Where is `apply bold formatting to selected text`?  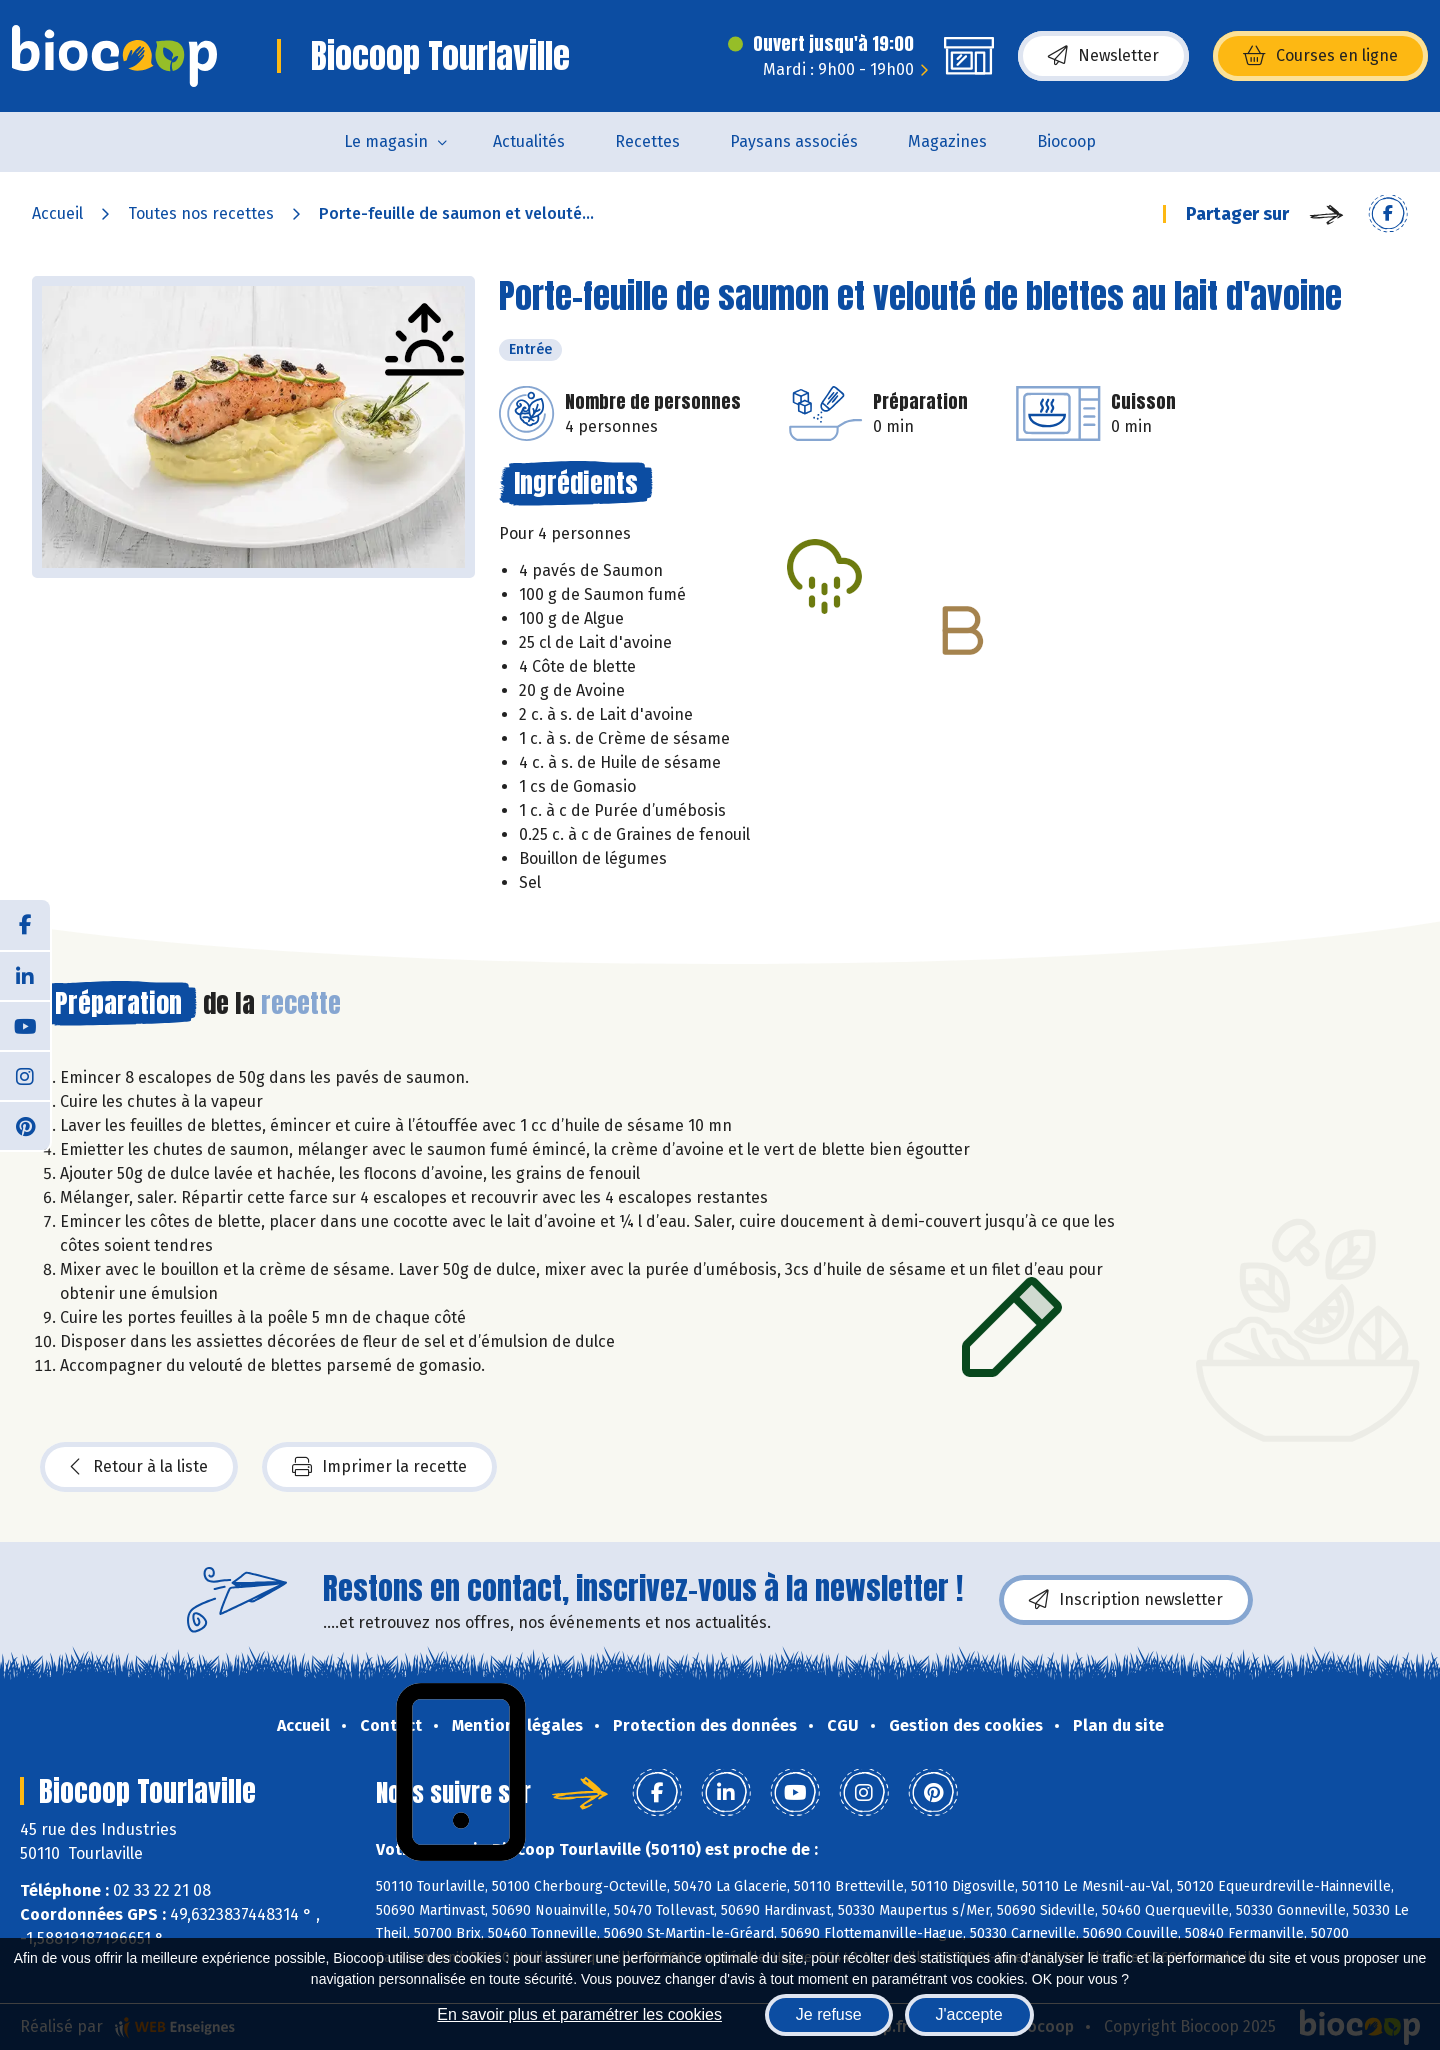 apply bold formatting to selected text is located at coordinates (961, 630).